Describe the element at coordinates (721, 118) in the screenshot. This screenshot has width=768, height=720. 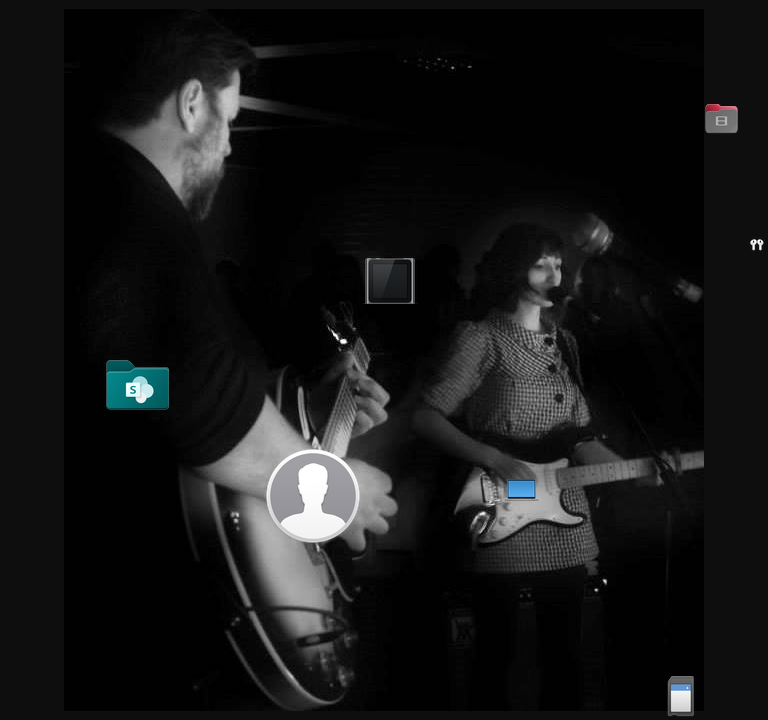
I see `open your videos folder` at that location.